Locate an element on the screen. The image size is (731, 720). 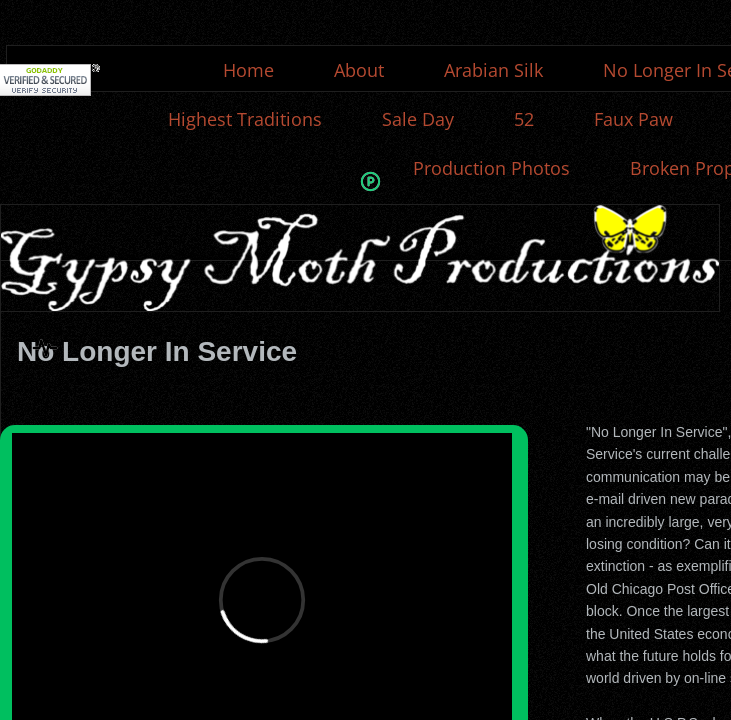
dry clean with perchloroethylene solvent is located at coordinates (370, 181).